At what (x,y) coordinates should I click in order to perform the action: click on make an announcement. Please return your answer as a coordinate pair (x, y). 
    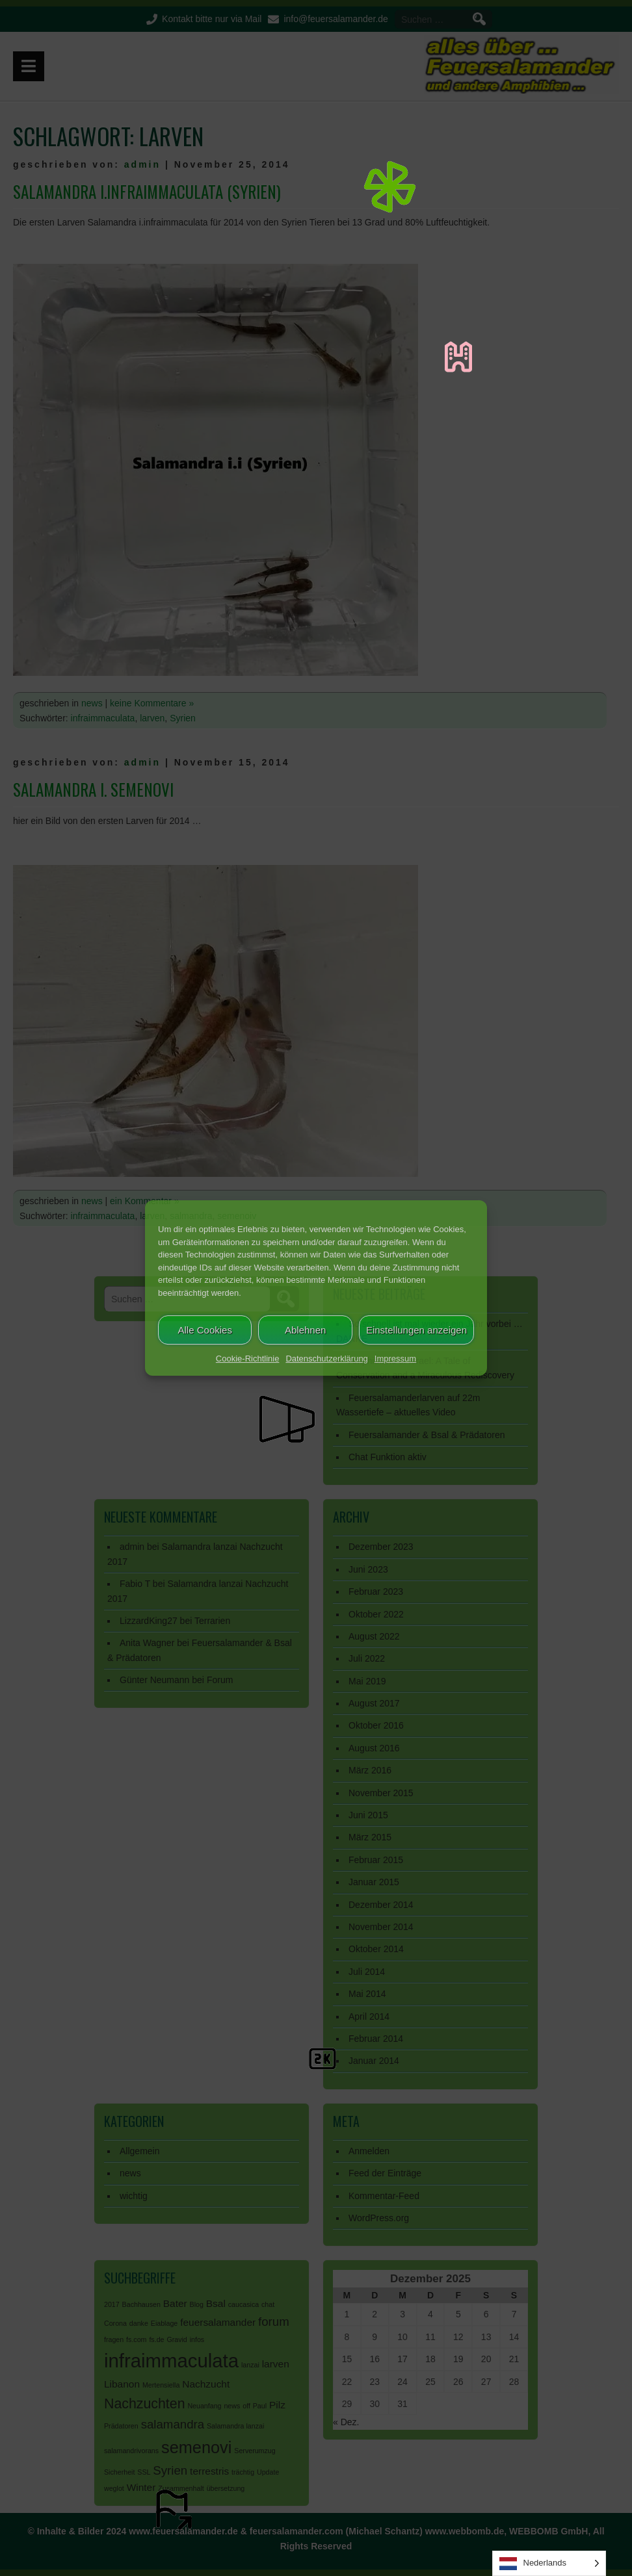
    Looking at the image, I should click on (285, 1421).